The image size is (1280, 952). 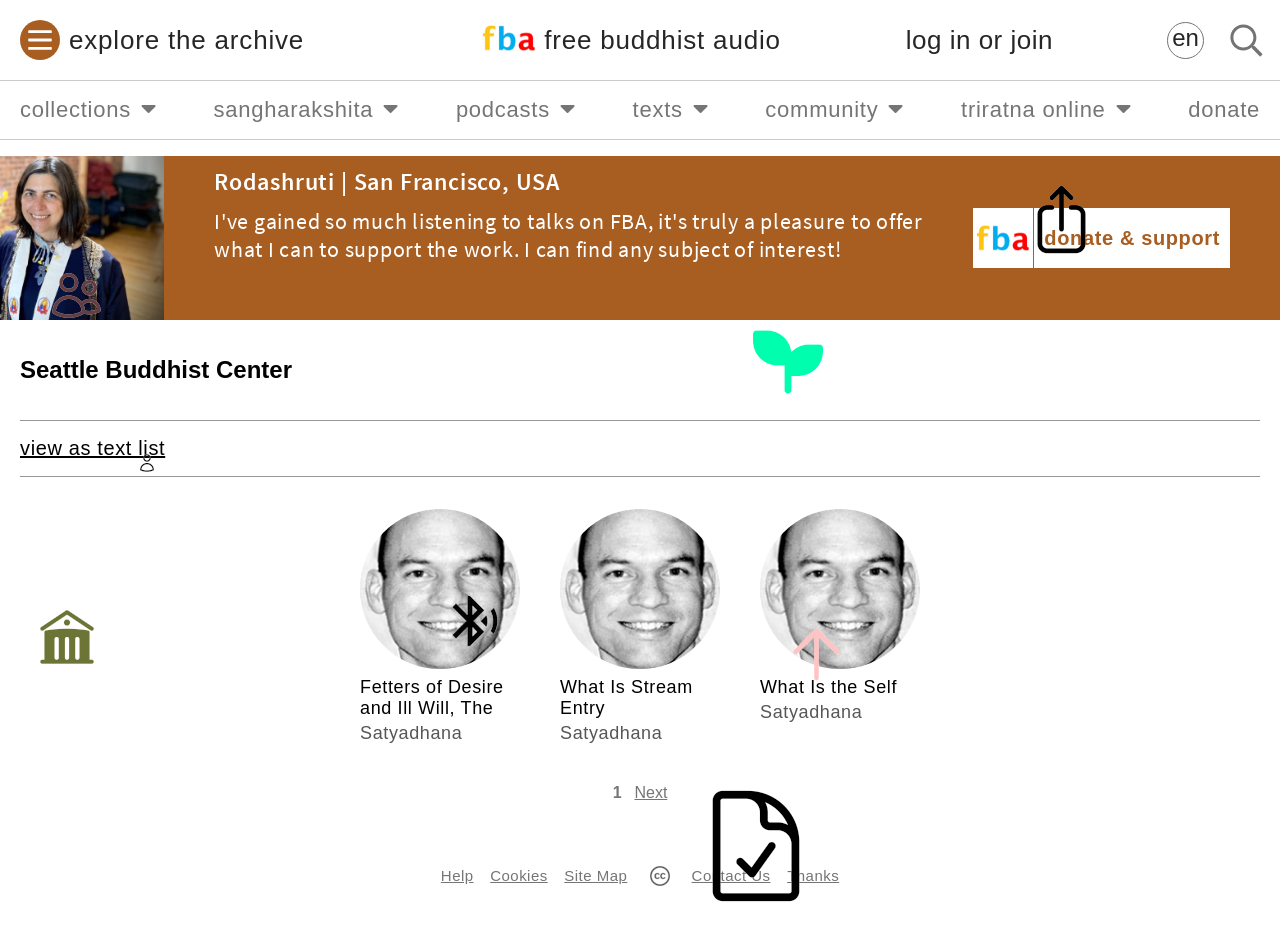 I want to click on bluetooth audio is currently active, so click(x=475, y=621).